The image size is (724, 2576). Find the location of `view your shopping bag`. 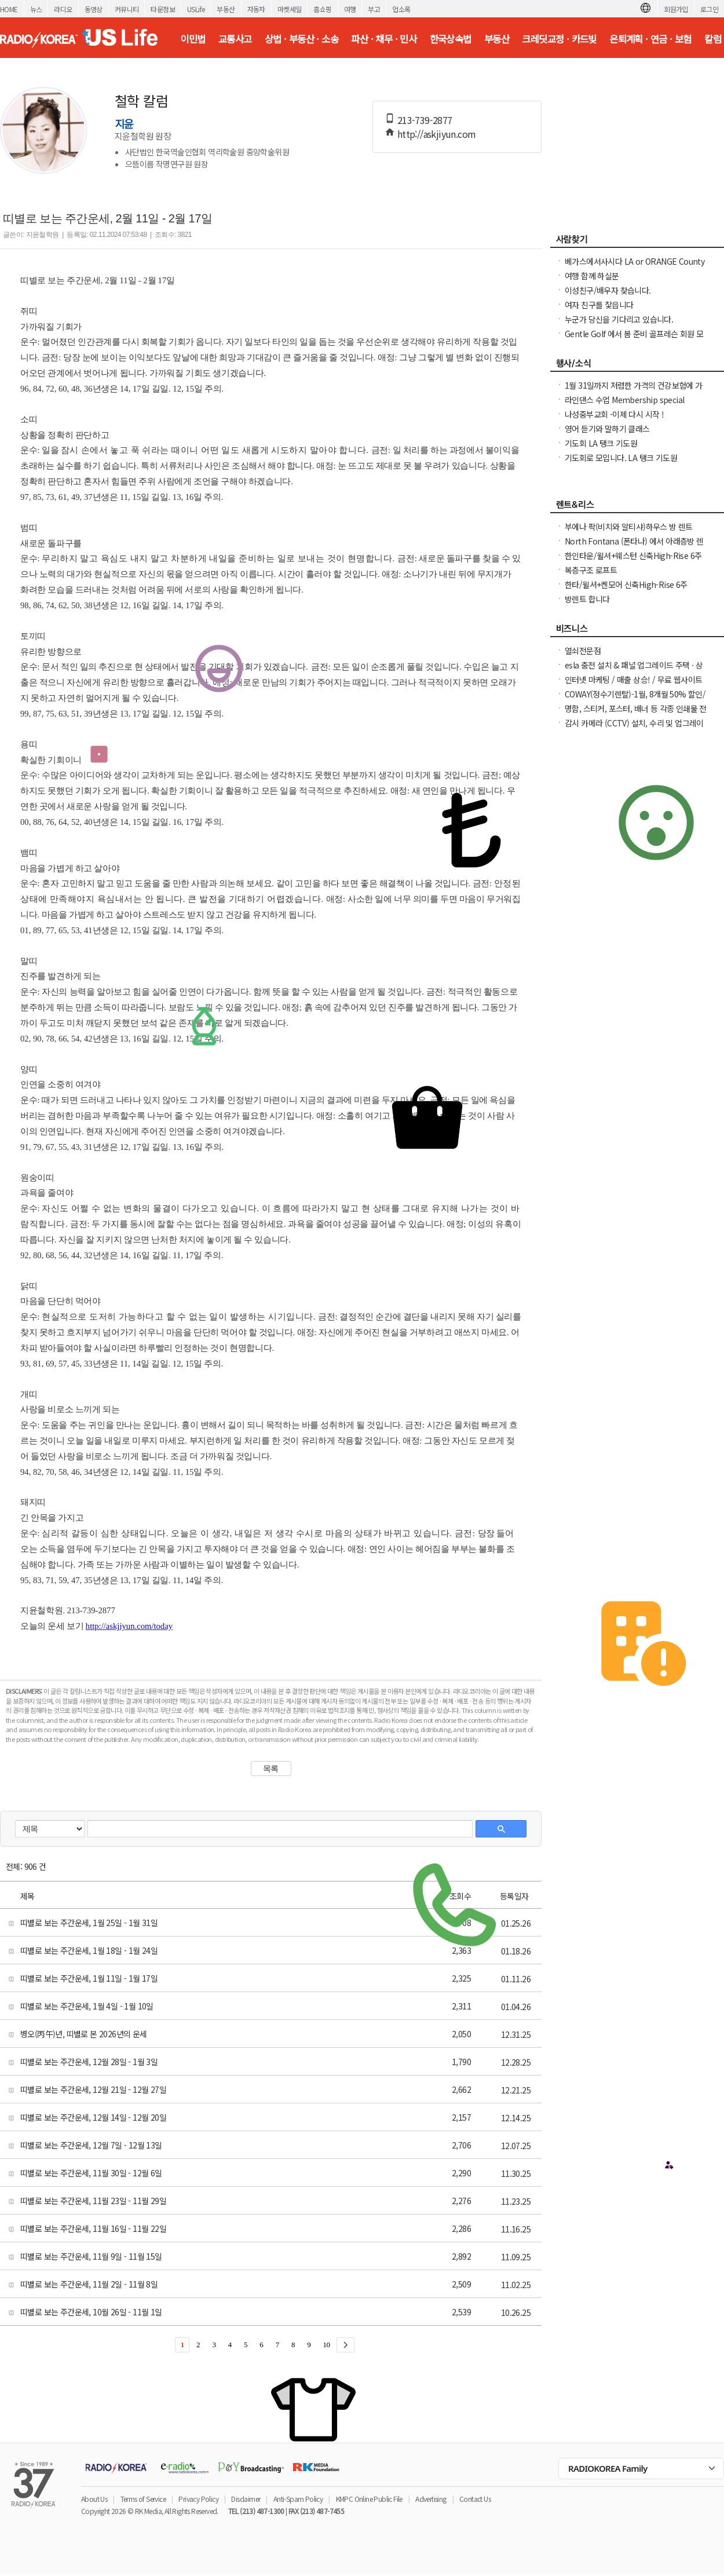

view your shopping bag is located at coordinates (427, 1121).